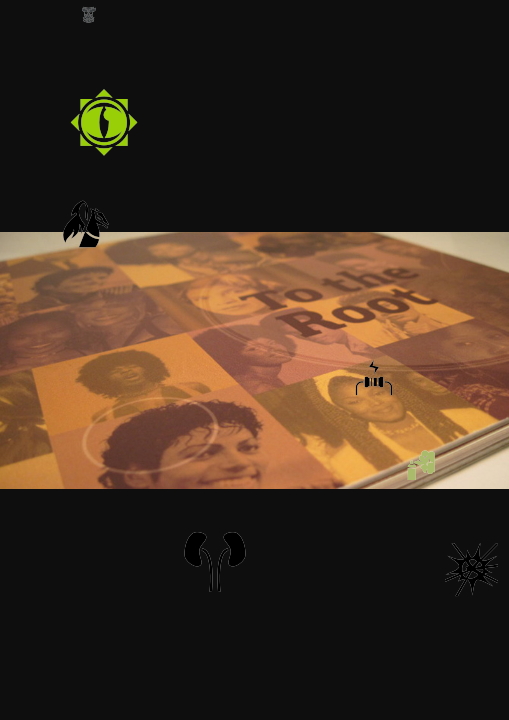 Image resolution: width=509 pixels, height=720 pixels. Describe the element at coordinates (215, 562) in the screenshot. I see `view kidney health information` at that location.